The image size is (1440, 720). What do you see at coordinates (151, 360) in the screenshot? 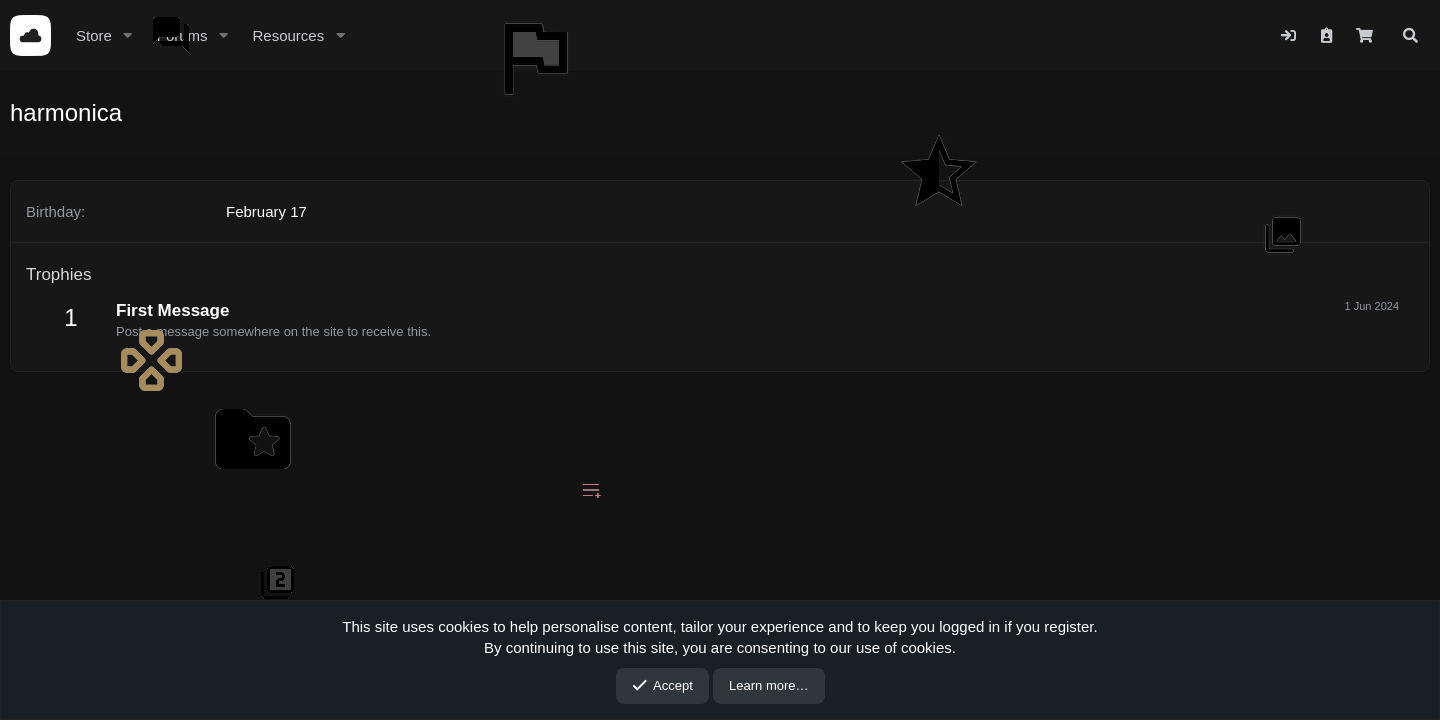
I see `access gaming features or settings` at bounding box center [151, 360].